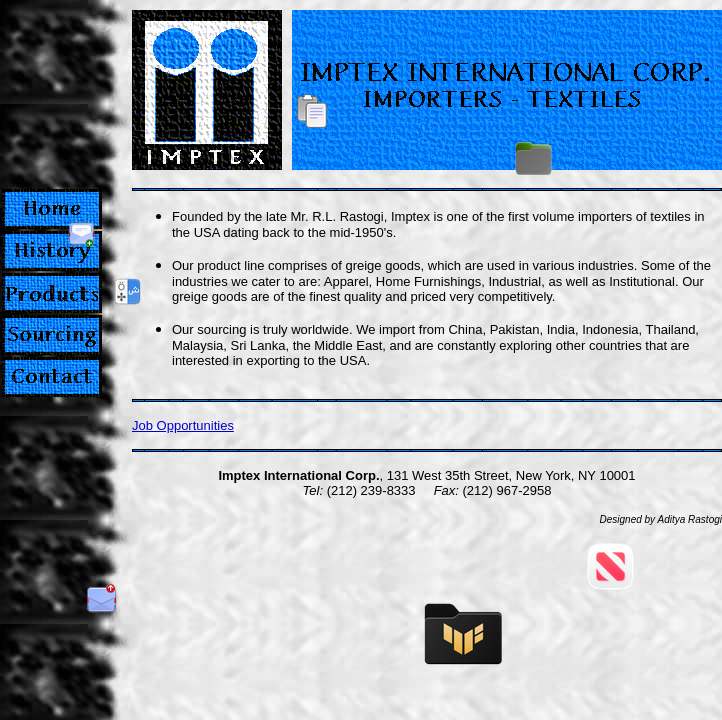 This screenshot has height=720, width=722. What do you see at coordinates (312, 111) in the screenshot?
I see `paste content from clipboard` at bounding box center [312, 111].